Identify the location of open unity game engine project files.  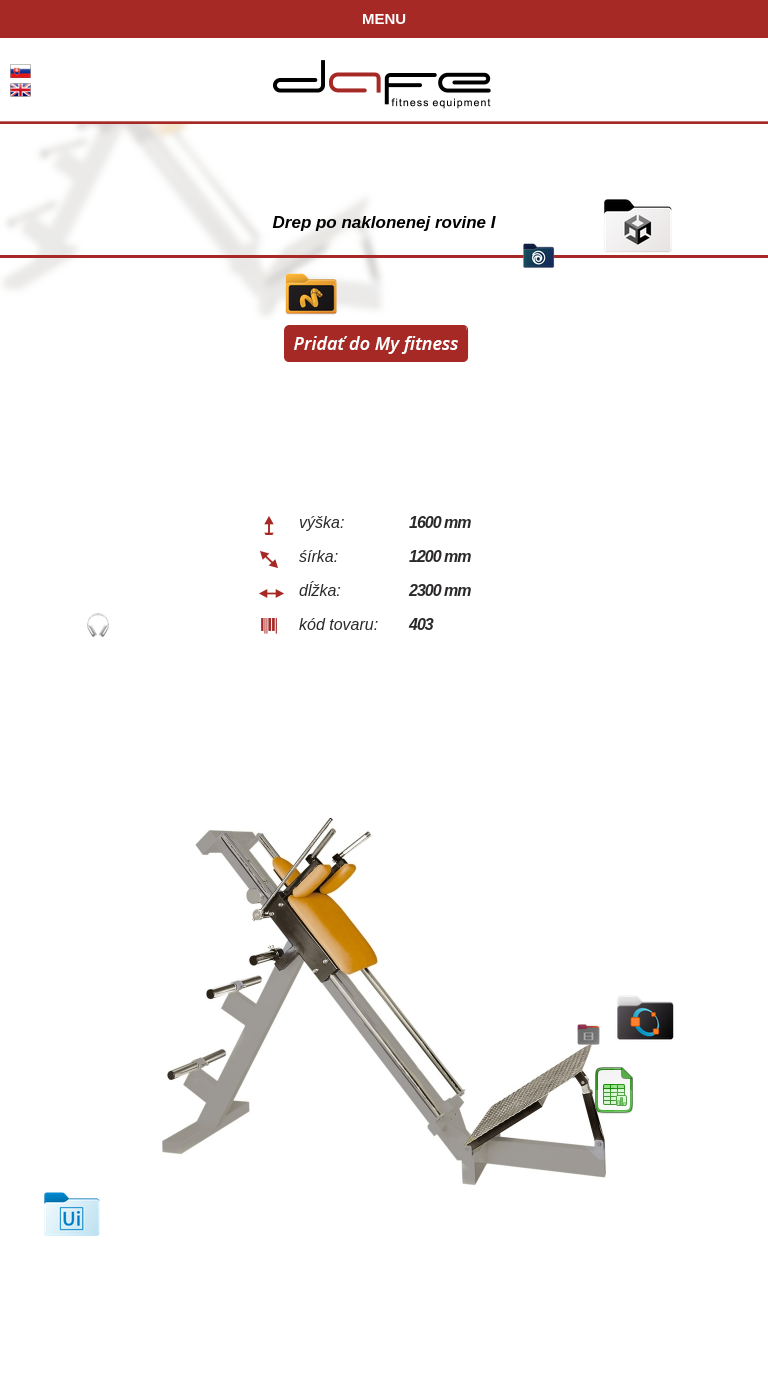
(637, 227).